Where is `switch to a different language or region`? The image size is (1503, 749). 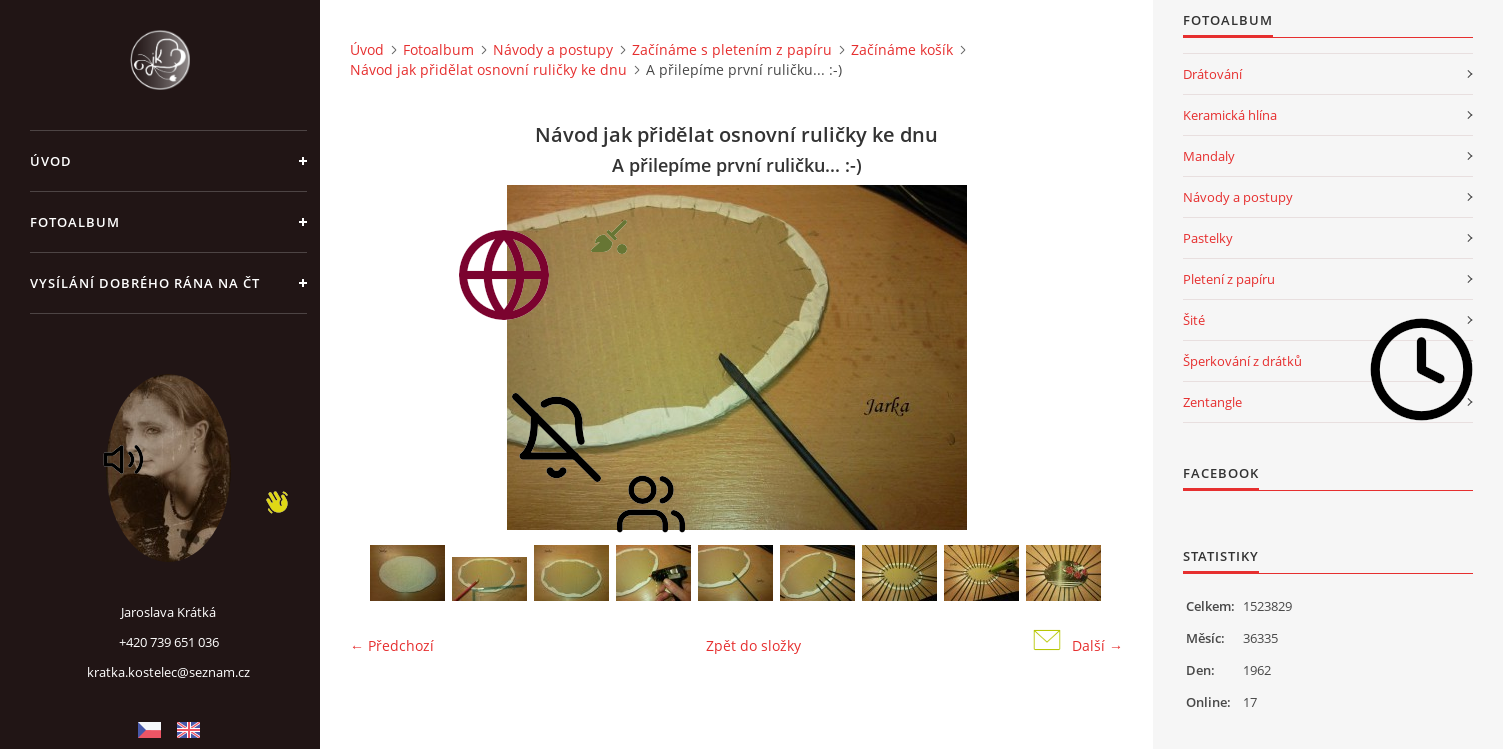 switch to a different language or region is located at coordinates (504, 275).